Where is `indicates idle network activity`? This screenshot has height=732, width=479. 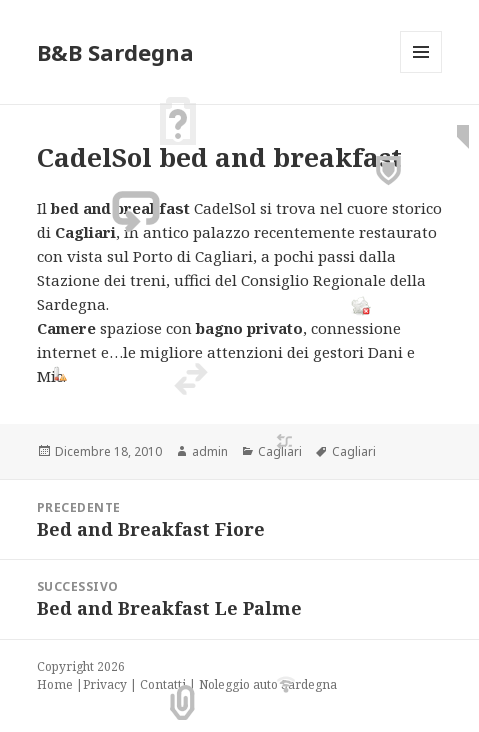
indicates idle network activity is located at coordinates (191, 379).